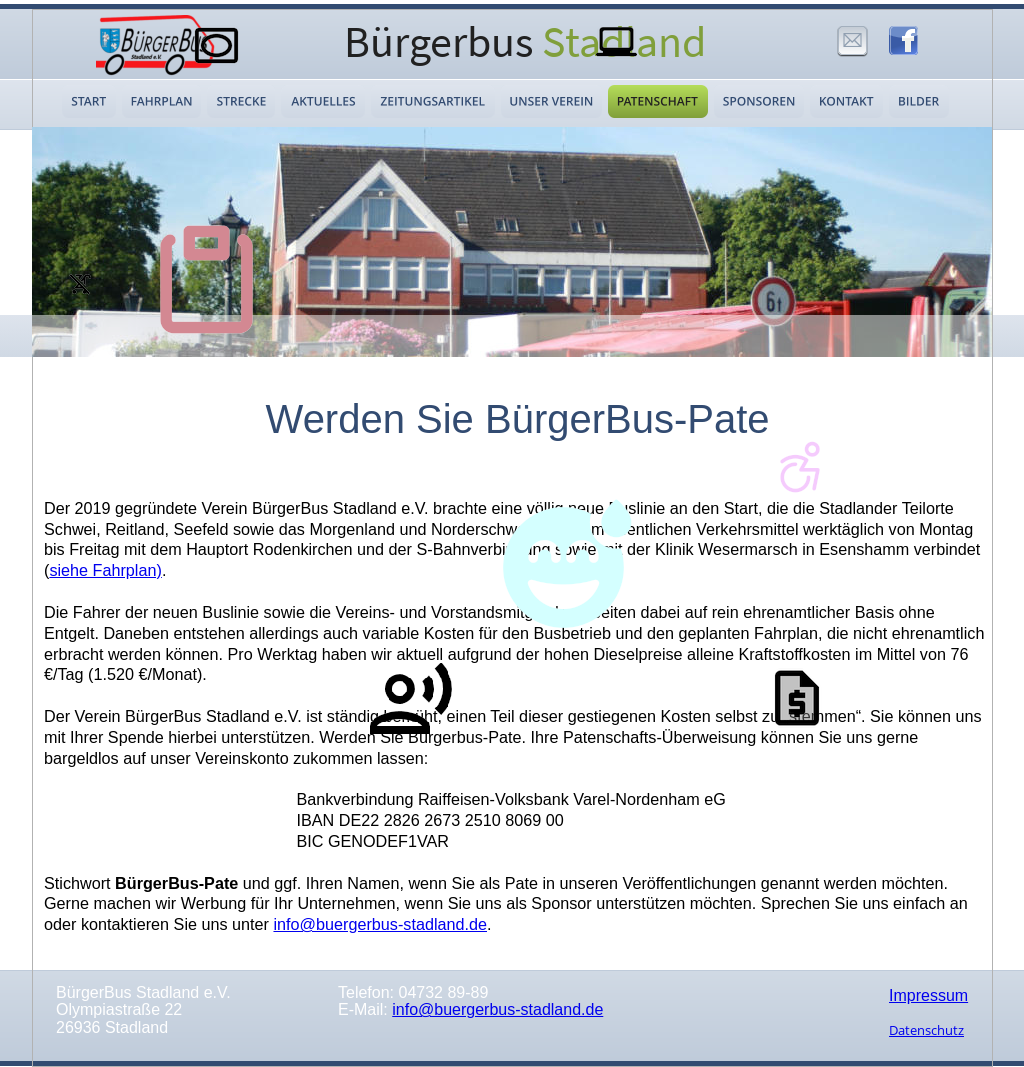  What do you see at coordinates (206, 279) in the screenshot?
I see `paste copied content from clipboard` at bounding box center [206, 279].